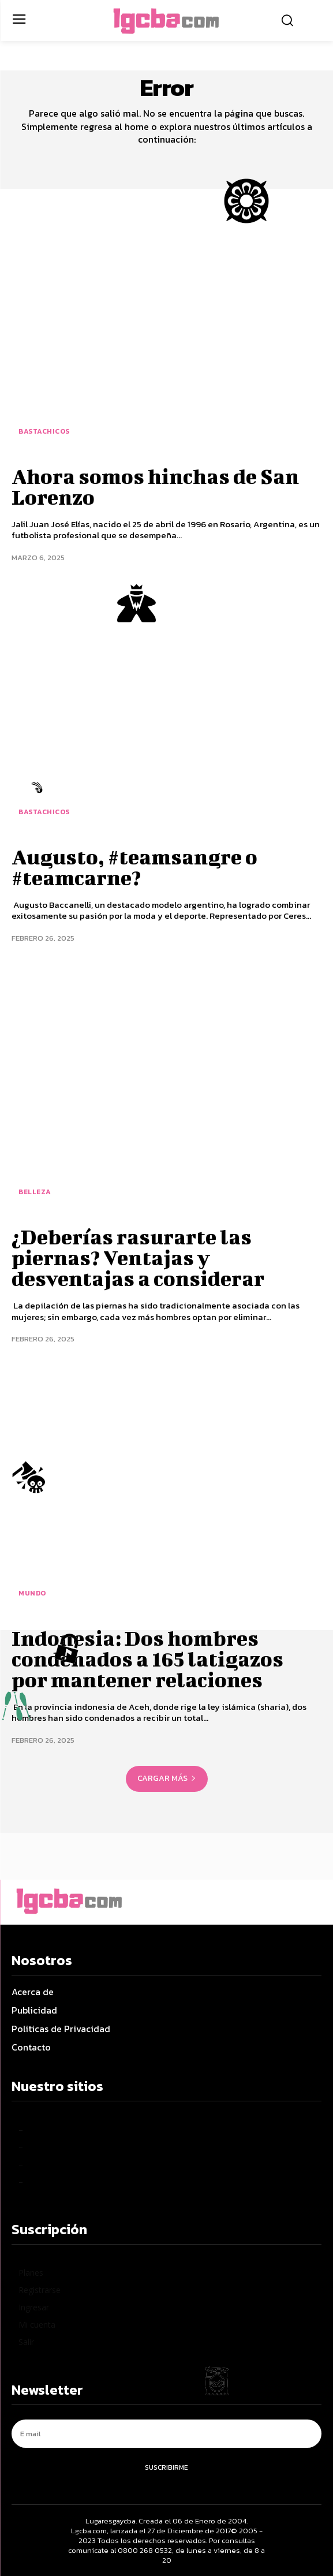  I want to click on snack or food item in a game inventory, so click(217, 2381).